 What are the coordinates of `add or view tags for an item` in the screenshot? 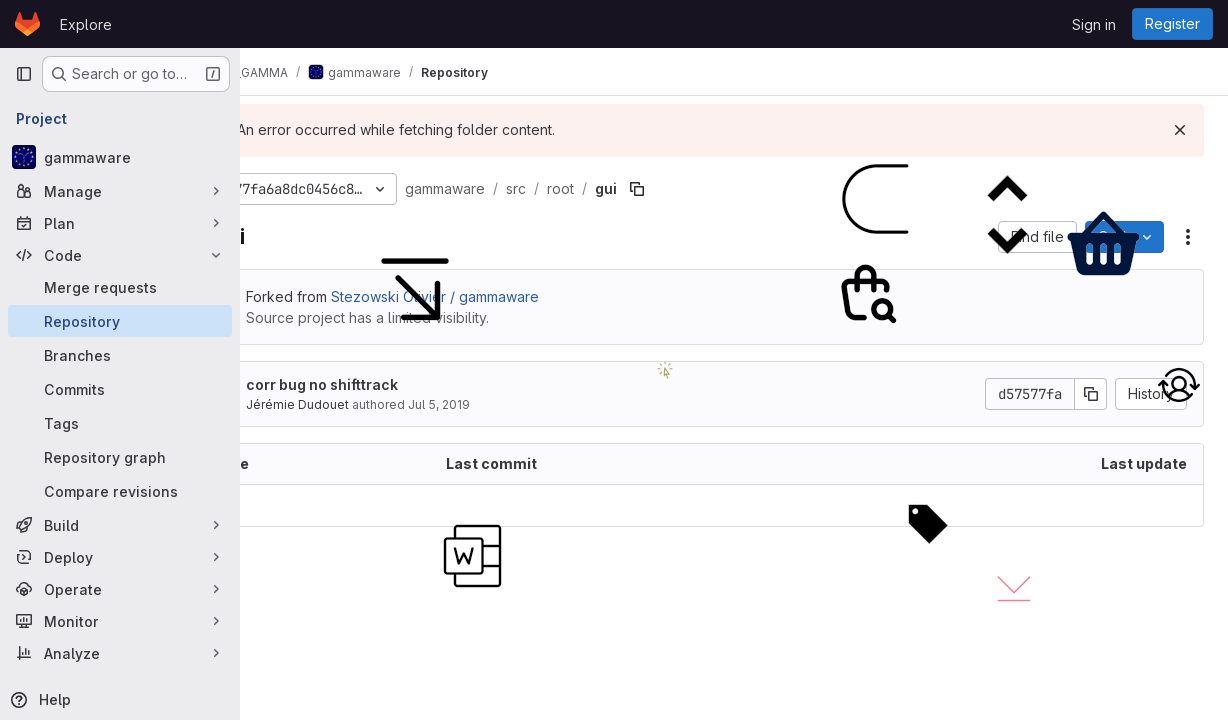 It's located at (927, 523).